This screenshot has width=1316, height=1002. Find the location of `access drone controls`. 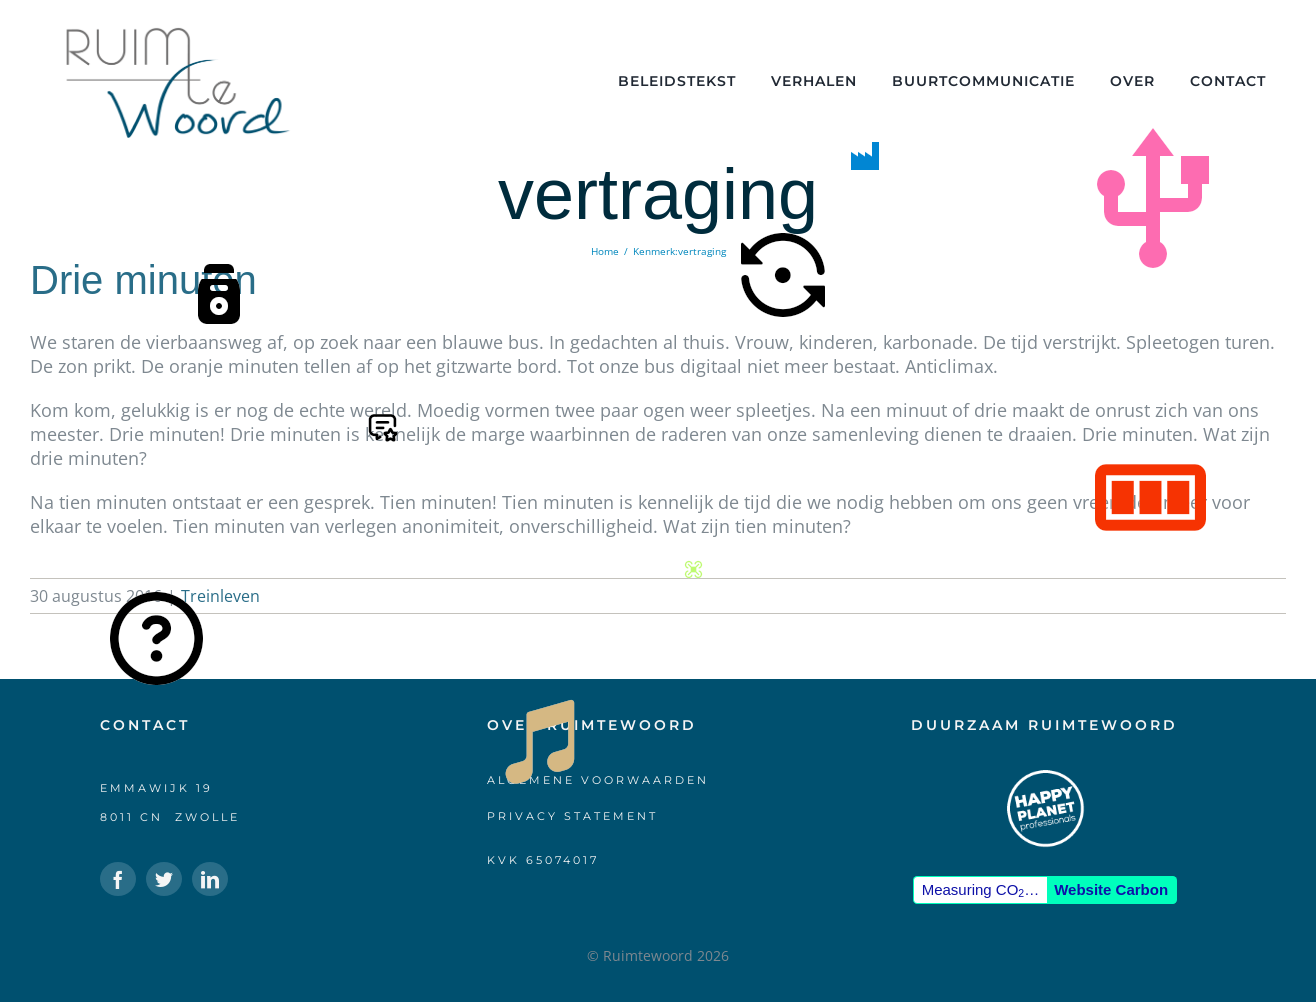

access drone controls is located at coordinates (693, 569).